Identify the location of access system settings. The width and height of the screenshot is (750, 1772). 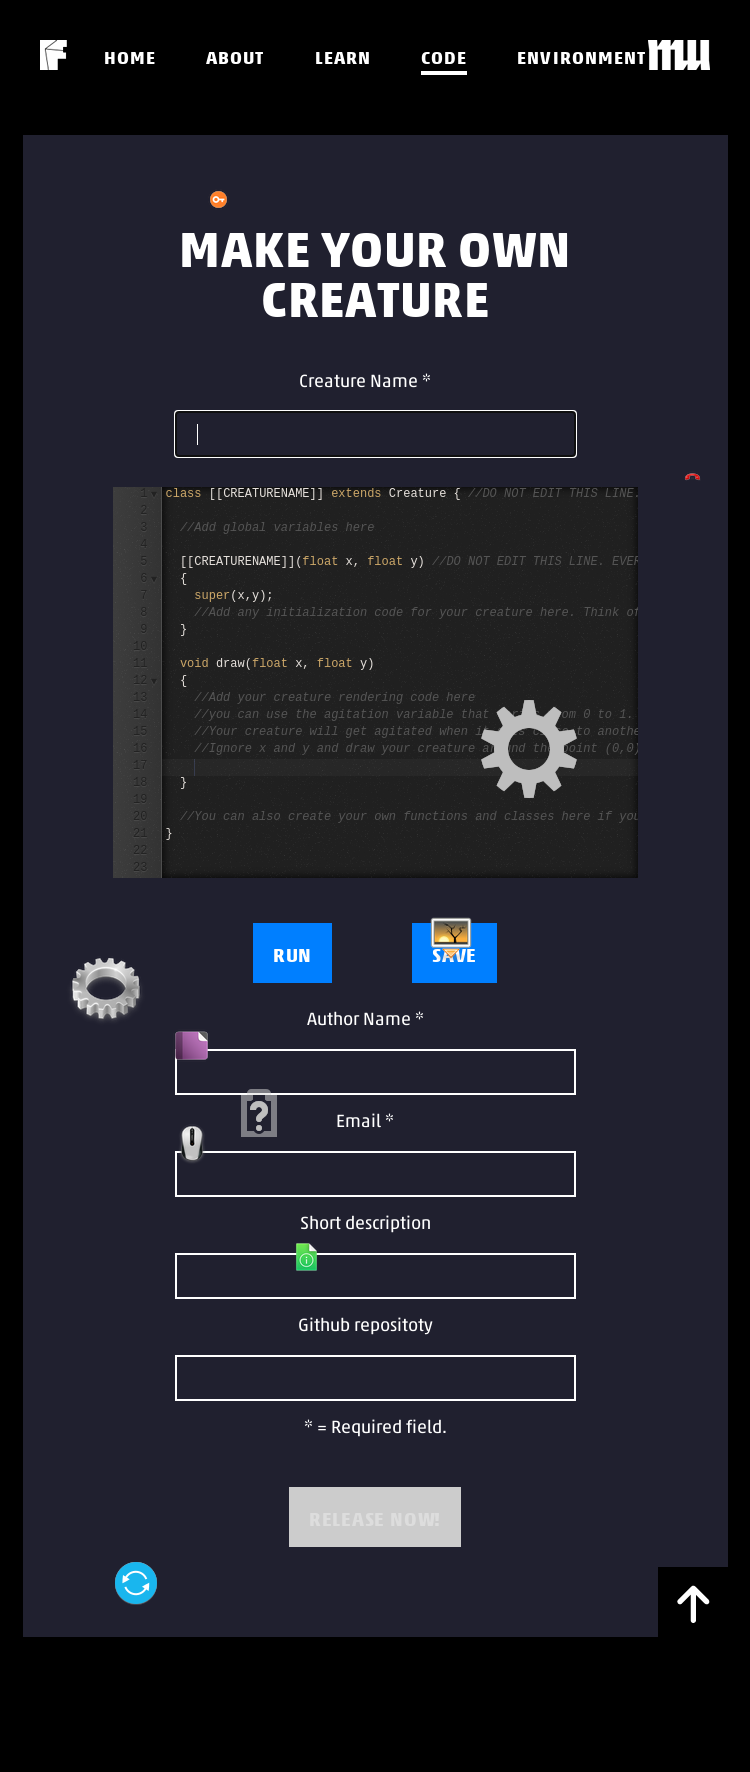
(529, 749).